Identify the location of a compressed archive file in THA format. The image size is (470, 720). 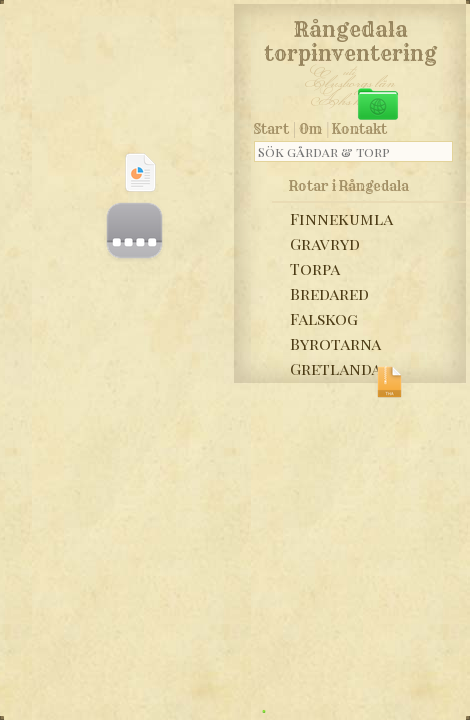
(389, 382).